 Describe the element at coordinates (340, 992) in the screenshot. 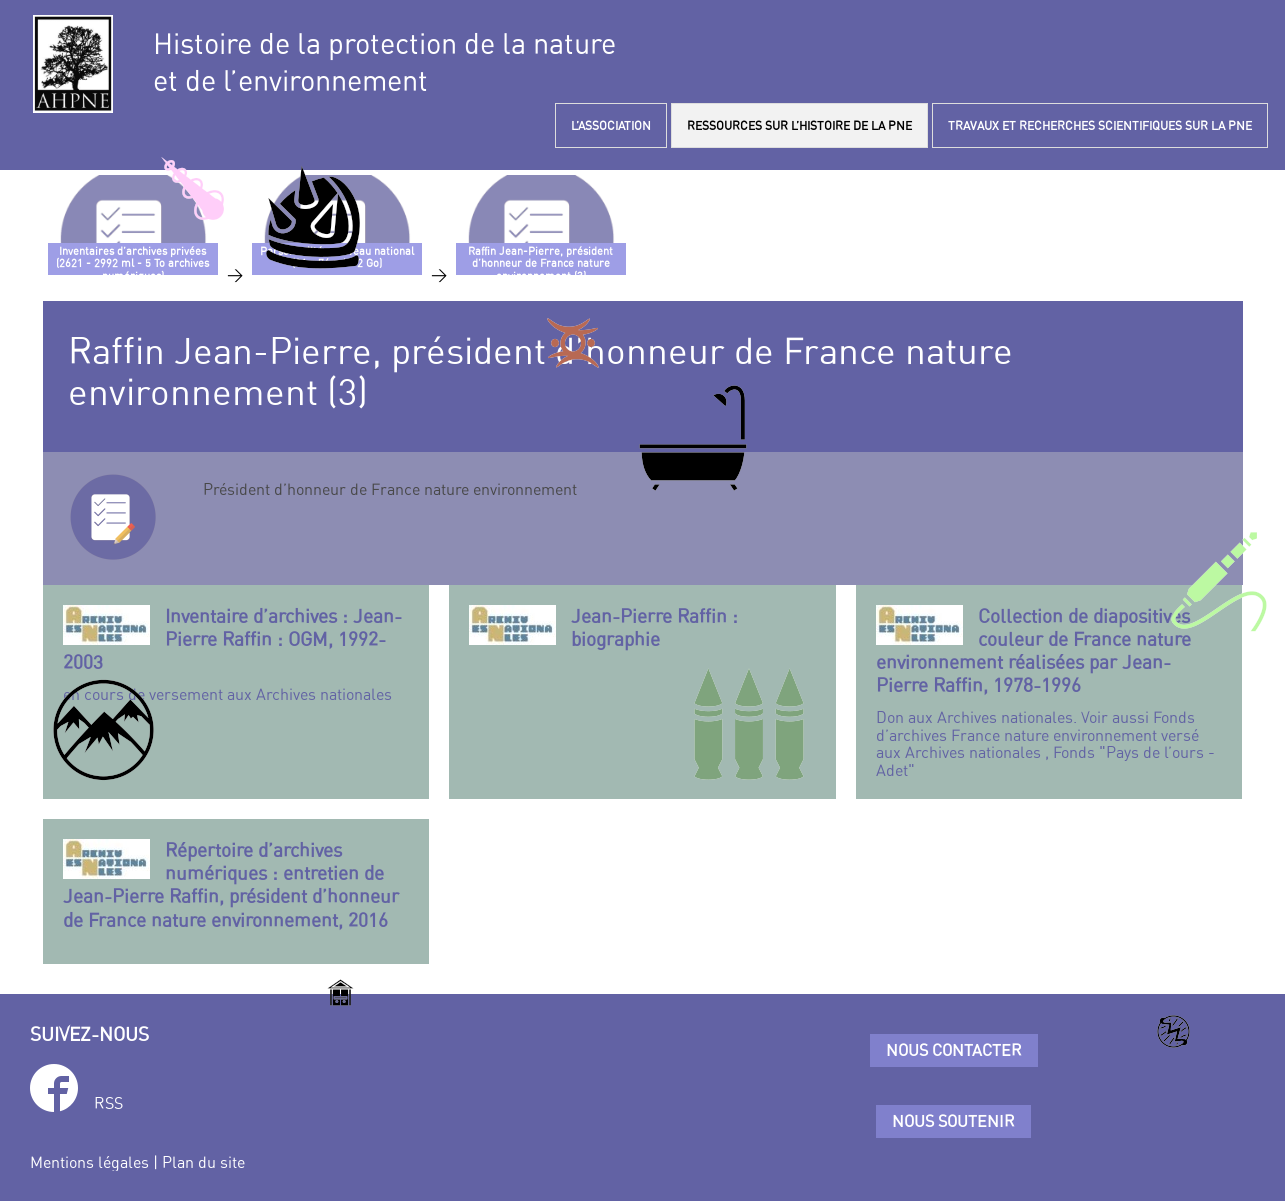

I see `access temple or shrine location` at that location.